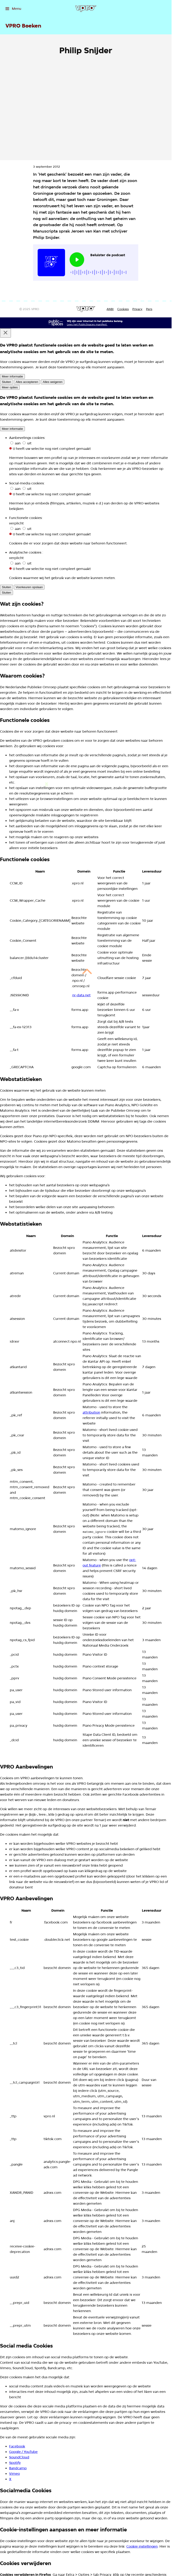 Image resolution: width=175 pixels, height=2576 pixels. Describe the element at coordinates (47, 784) in the screenshot. I see `access wind energy or renewable power settings` at that location.